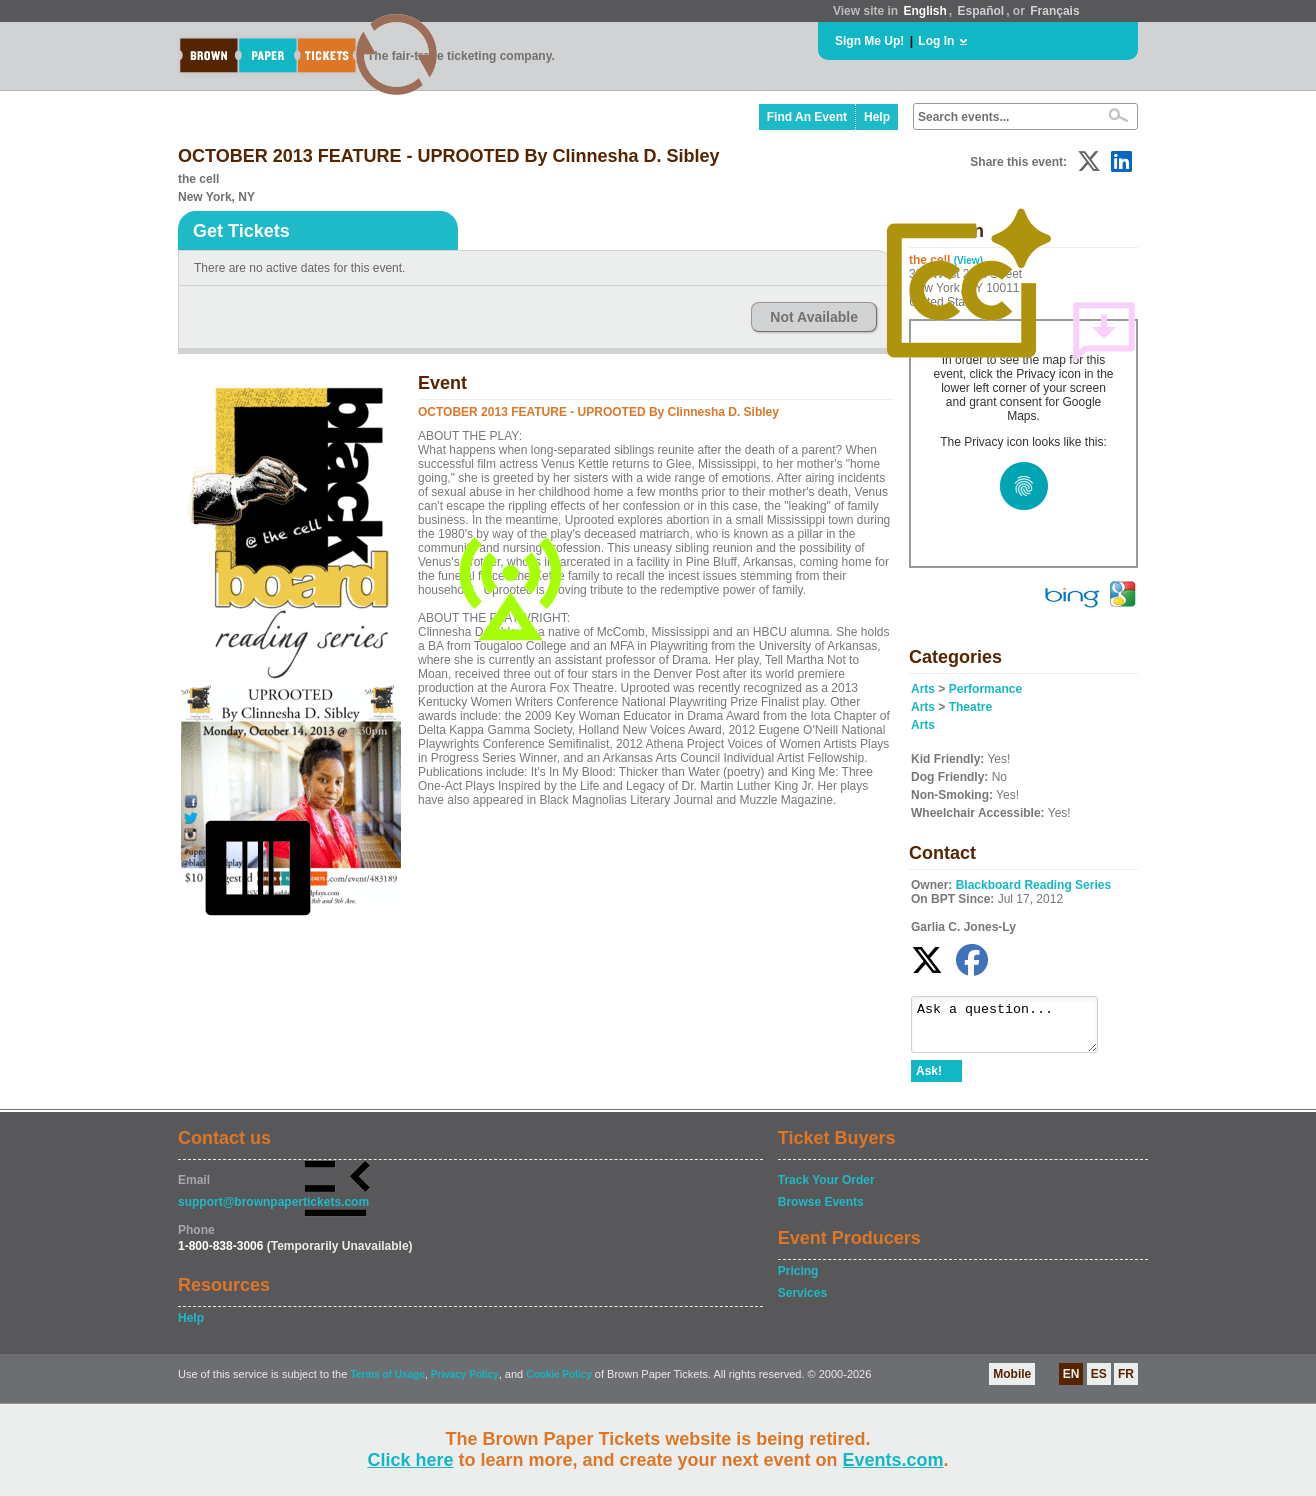  I want to click on scan a barcode or QR code, so click(258, 868).